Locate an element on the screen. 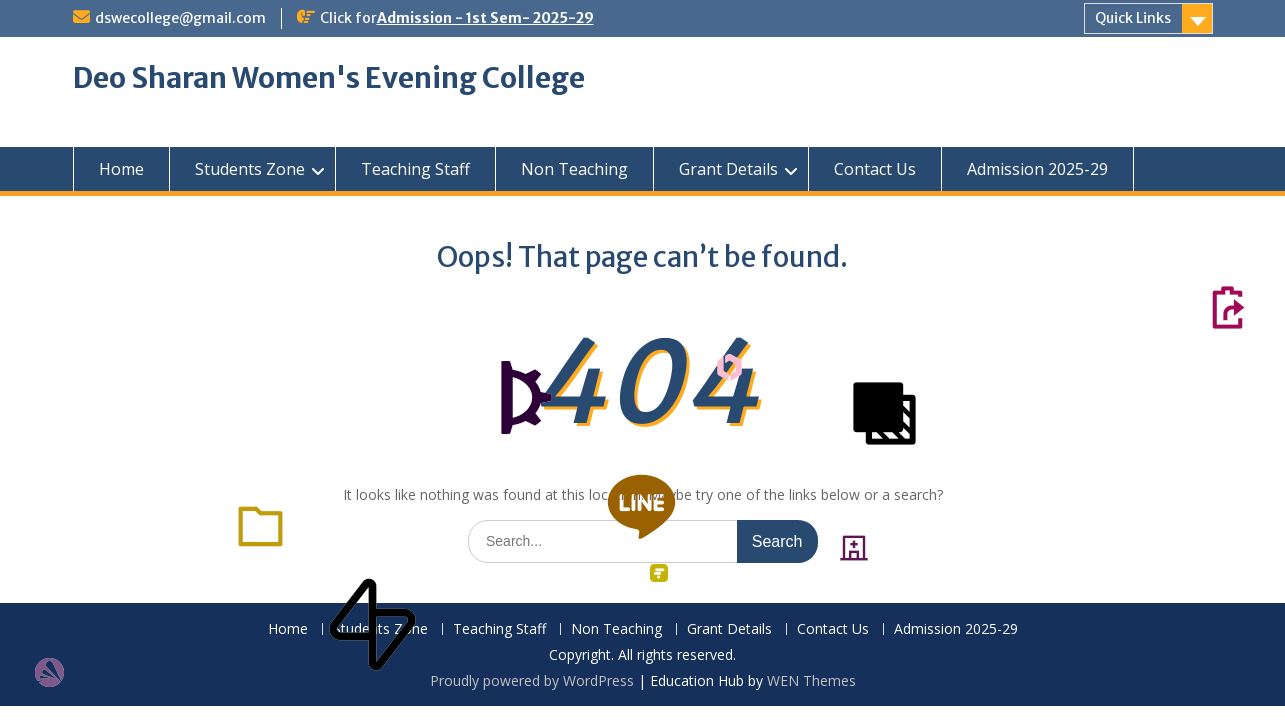  supabase logo is located at coordinates (372, 624).